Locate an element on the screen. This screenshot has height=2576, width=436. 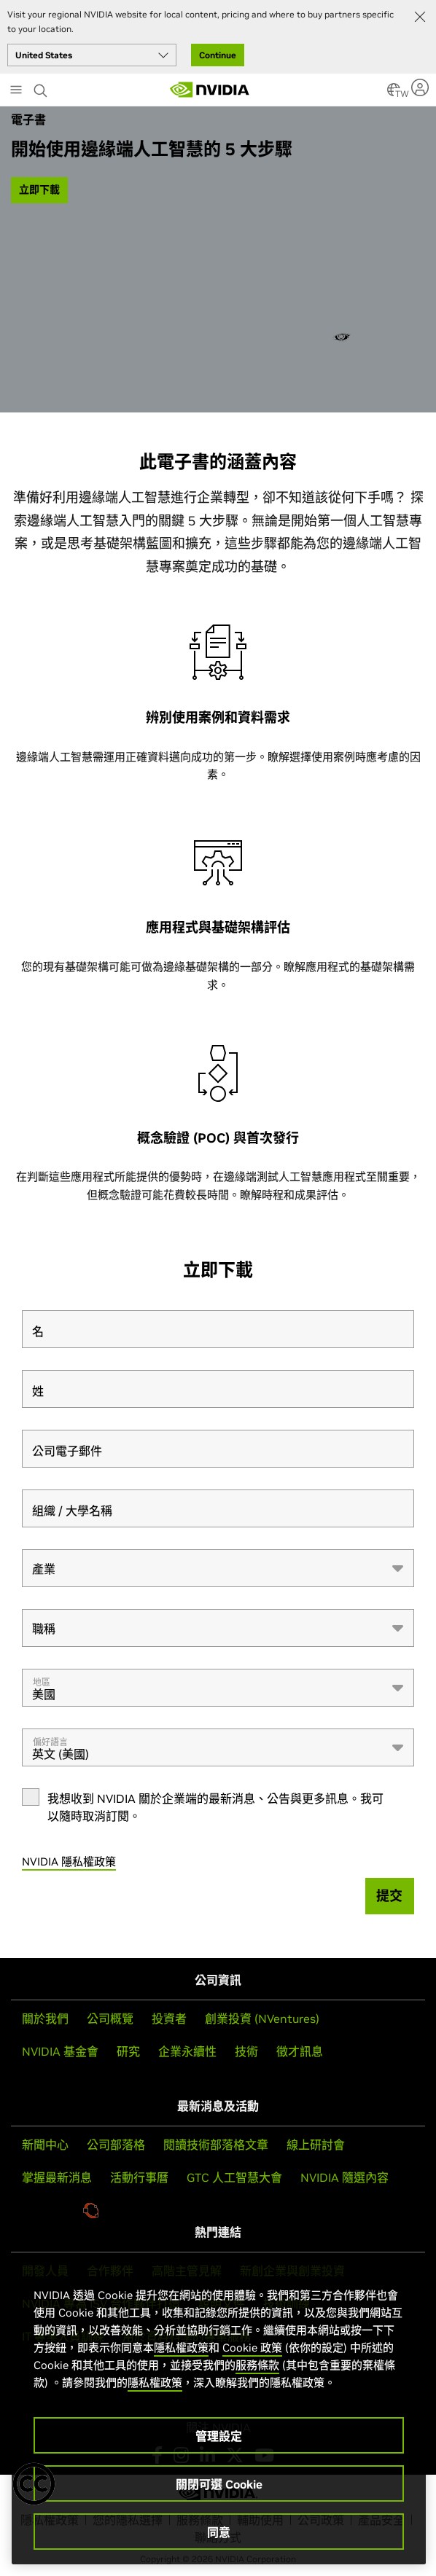
indicates content is licensed under creative commons is located at coordinates (34, 2483).